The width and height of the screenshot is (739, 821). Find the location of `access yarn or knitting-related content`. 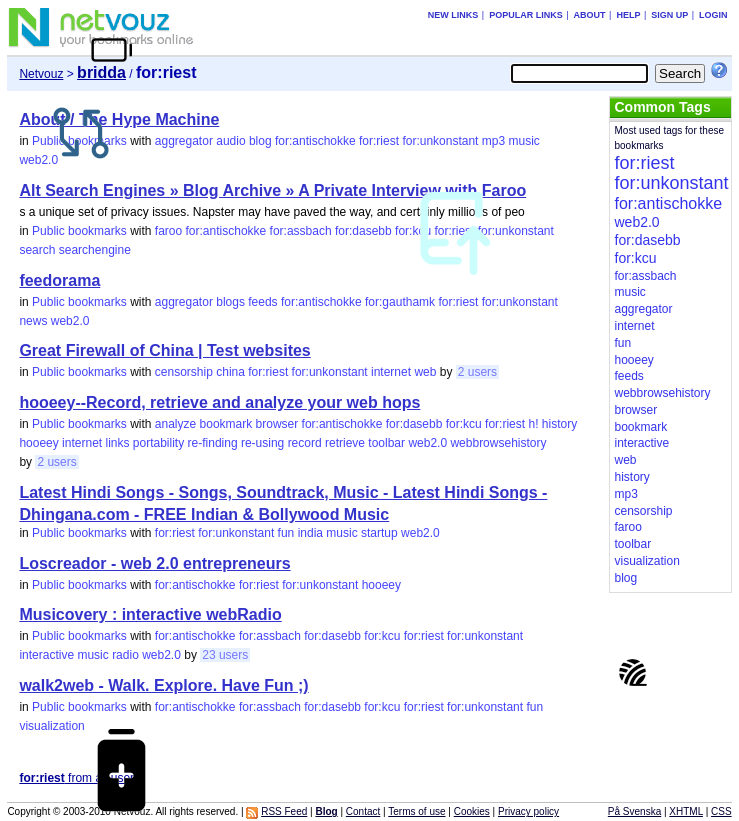

access yarn or knitting-related content is located at coordinates (632, 672).